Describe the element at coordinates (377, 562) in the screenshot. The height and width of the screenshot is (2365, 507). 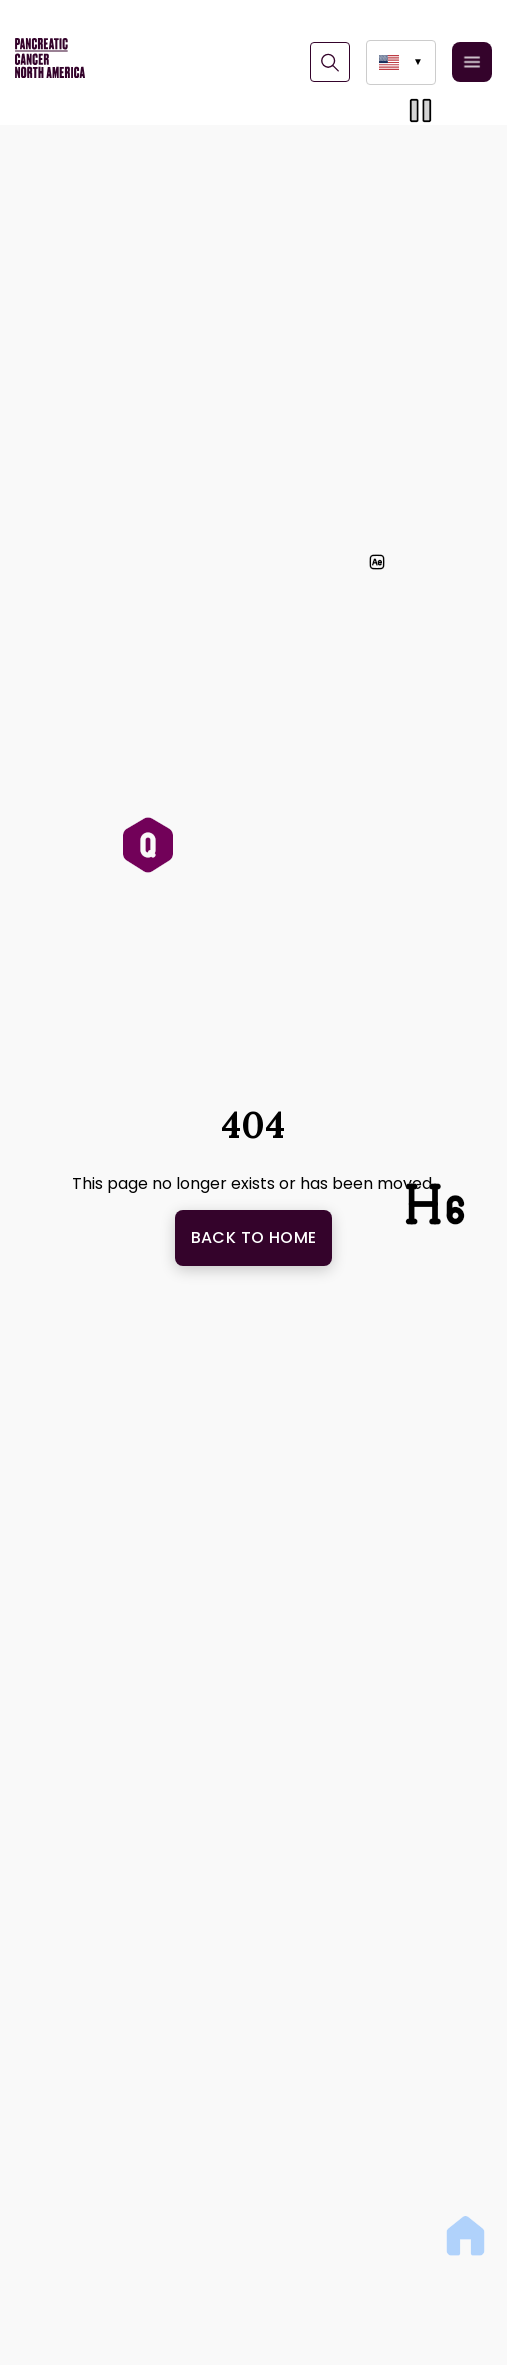
I see `open Adobe After Effects` at that location.